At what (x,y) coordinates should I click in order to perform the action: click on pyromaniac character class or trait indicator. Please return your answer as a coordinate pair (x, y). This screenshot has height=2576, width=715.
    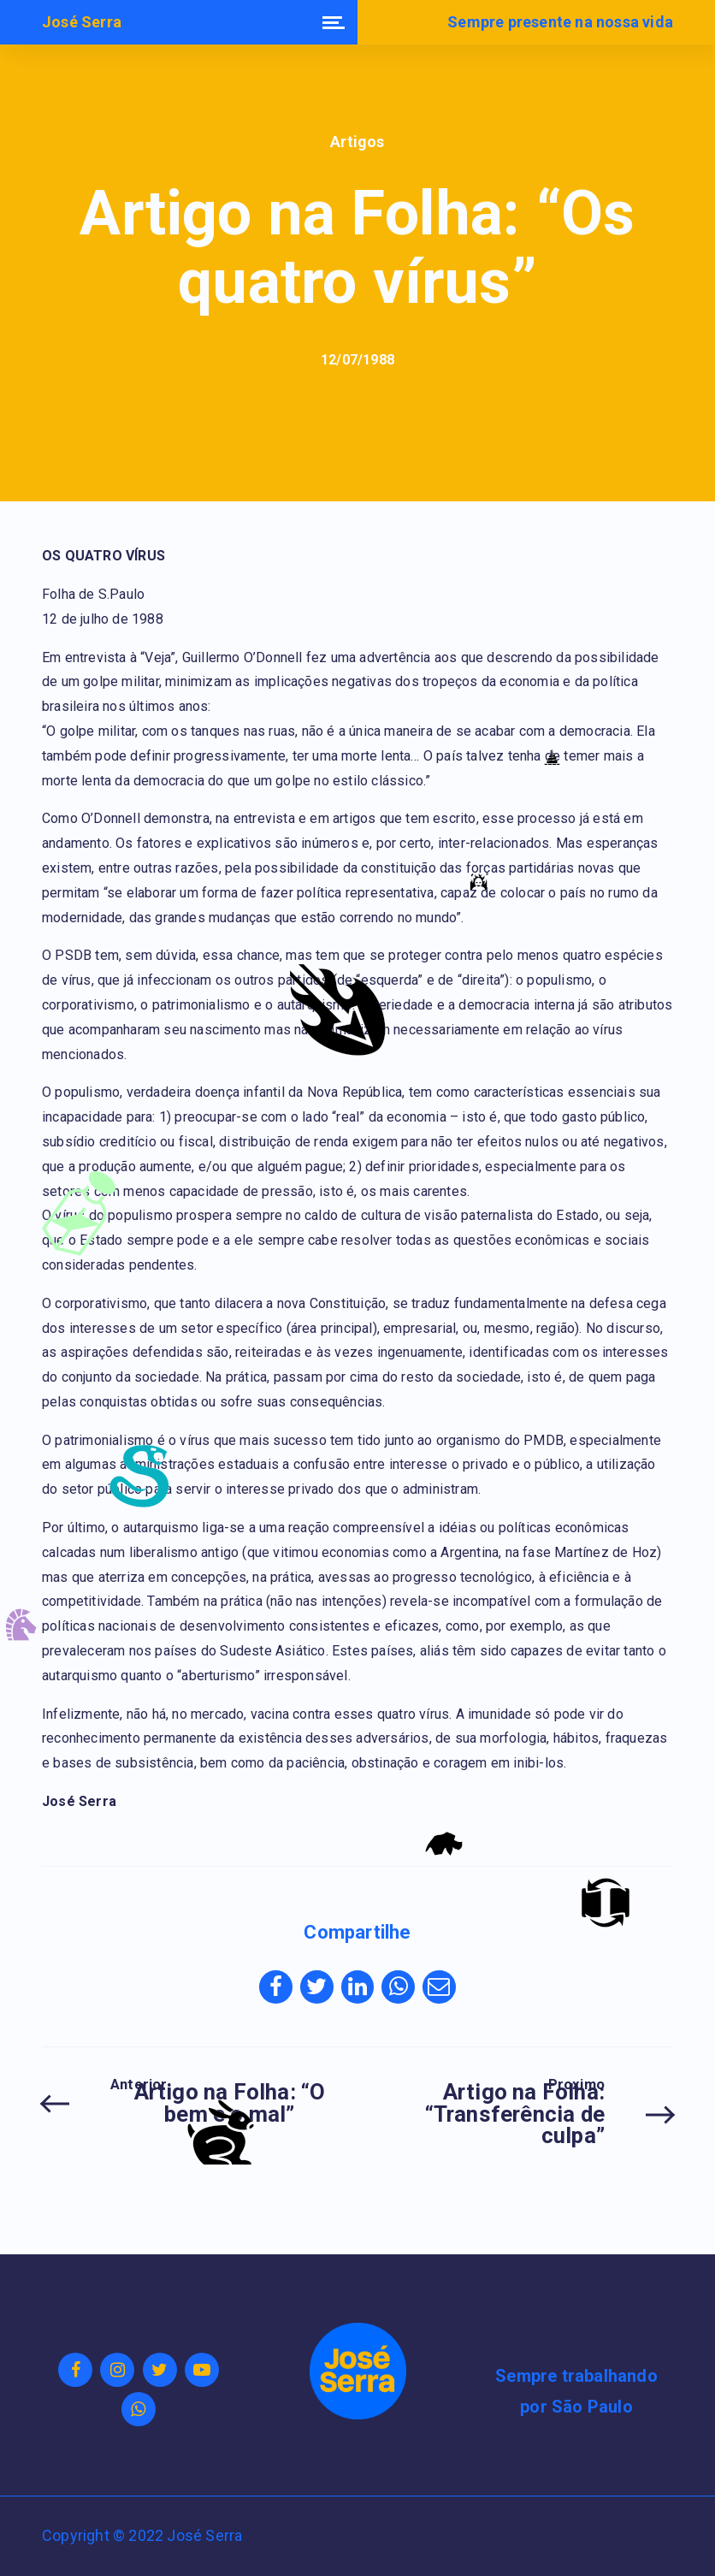
    Looking at the image, I should click on (478, 881).